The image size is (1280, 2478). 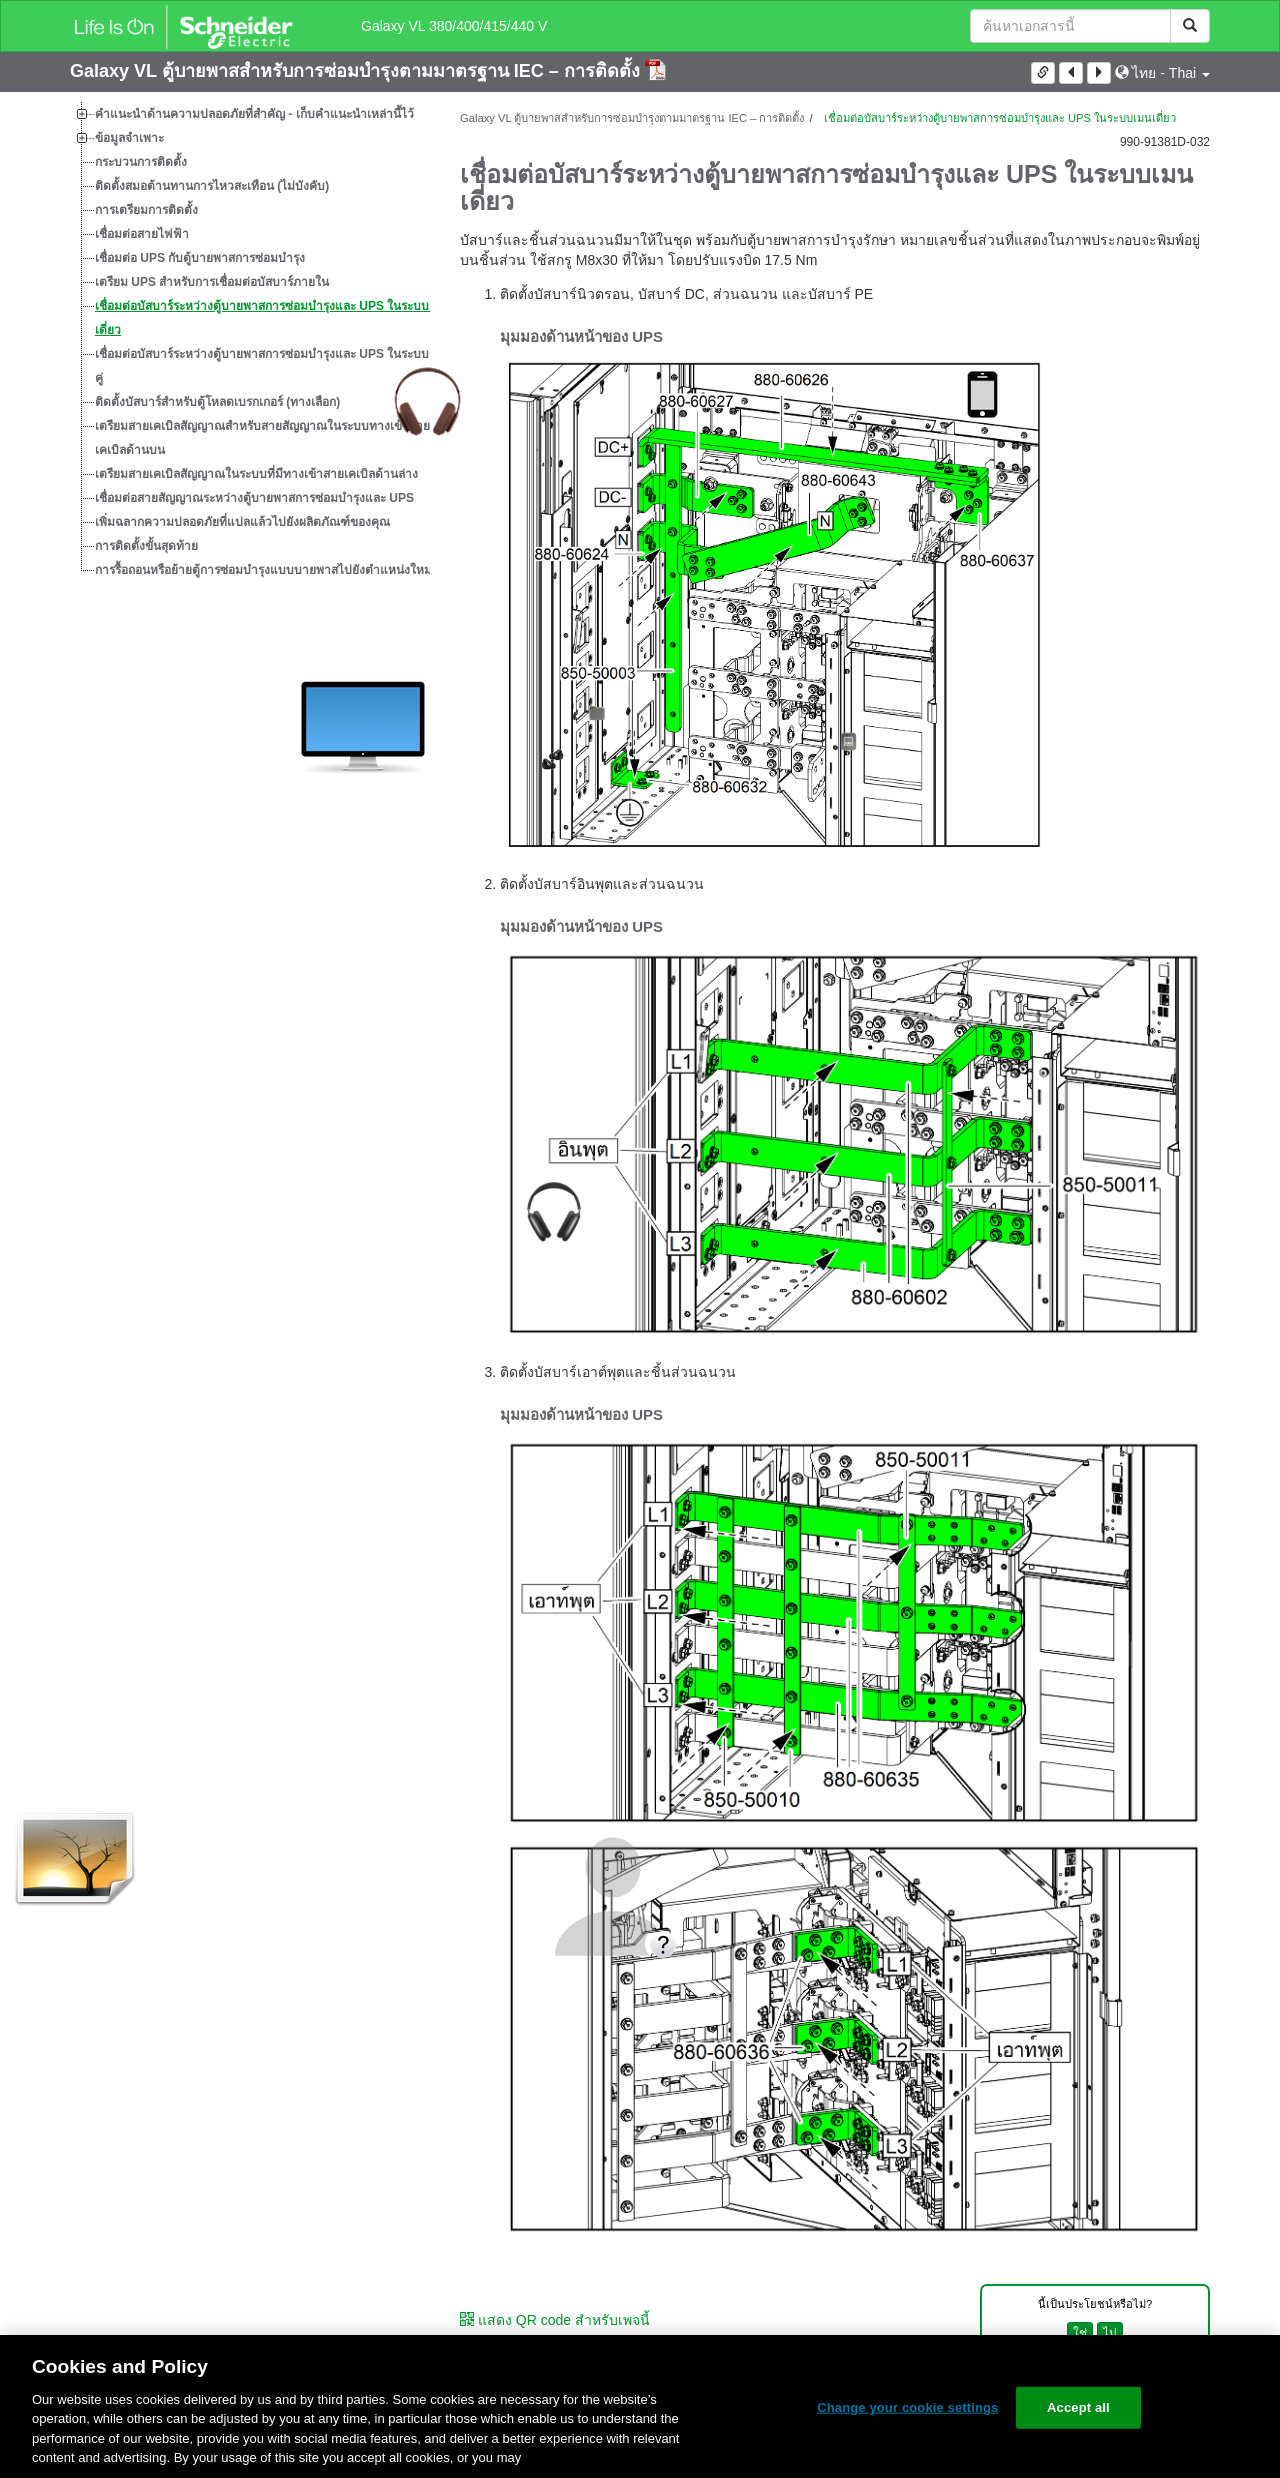 What do you see at coordinates (982, 394) in the screenshot?
I see `view connected iPhone in sidebar` at bounding box center [982, 394].